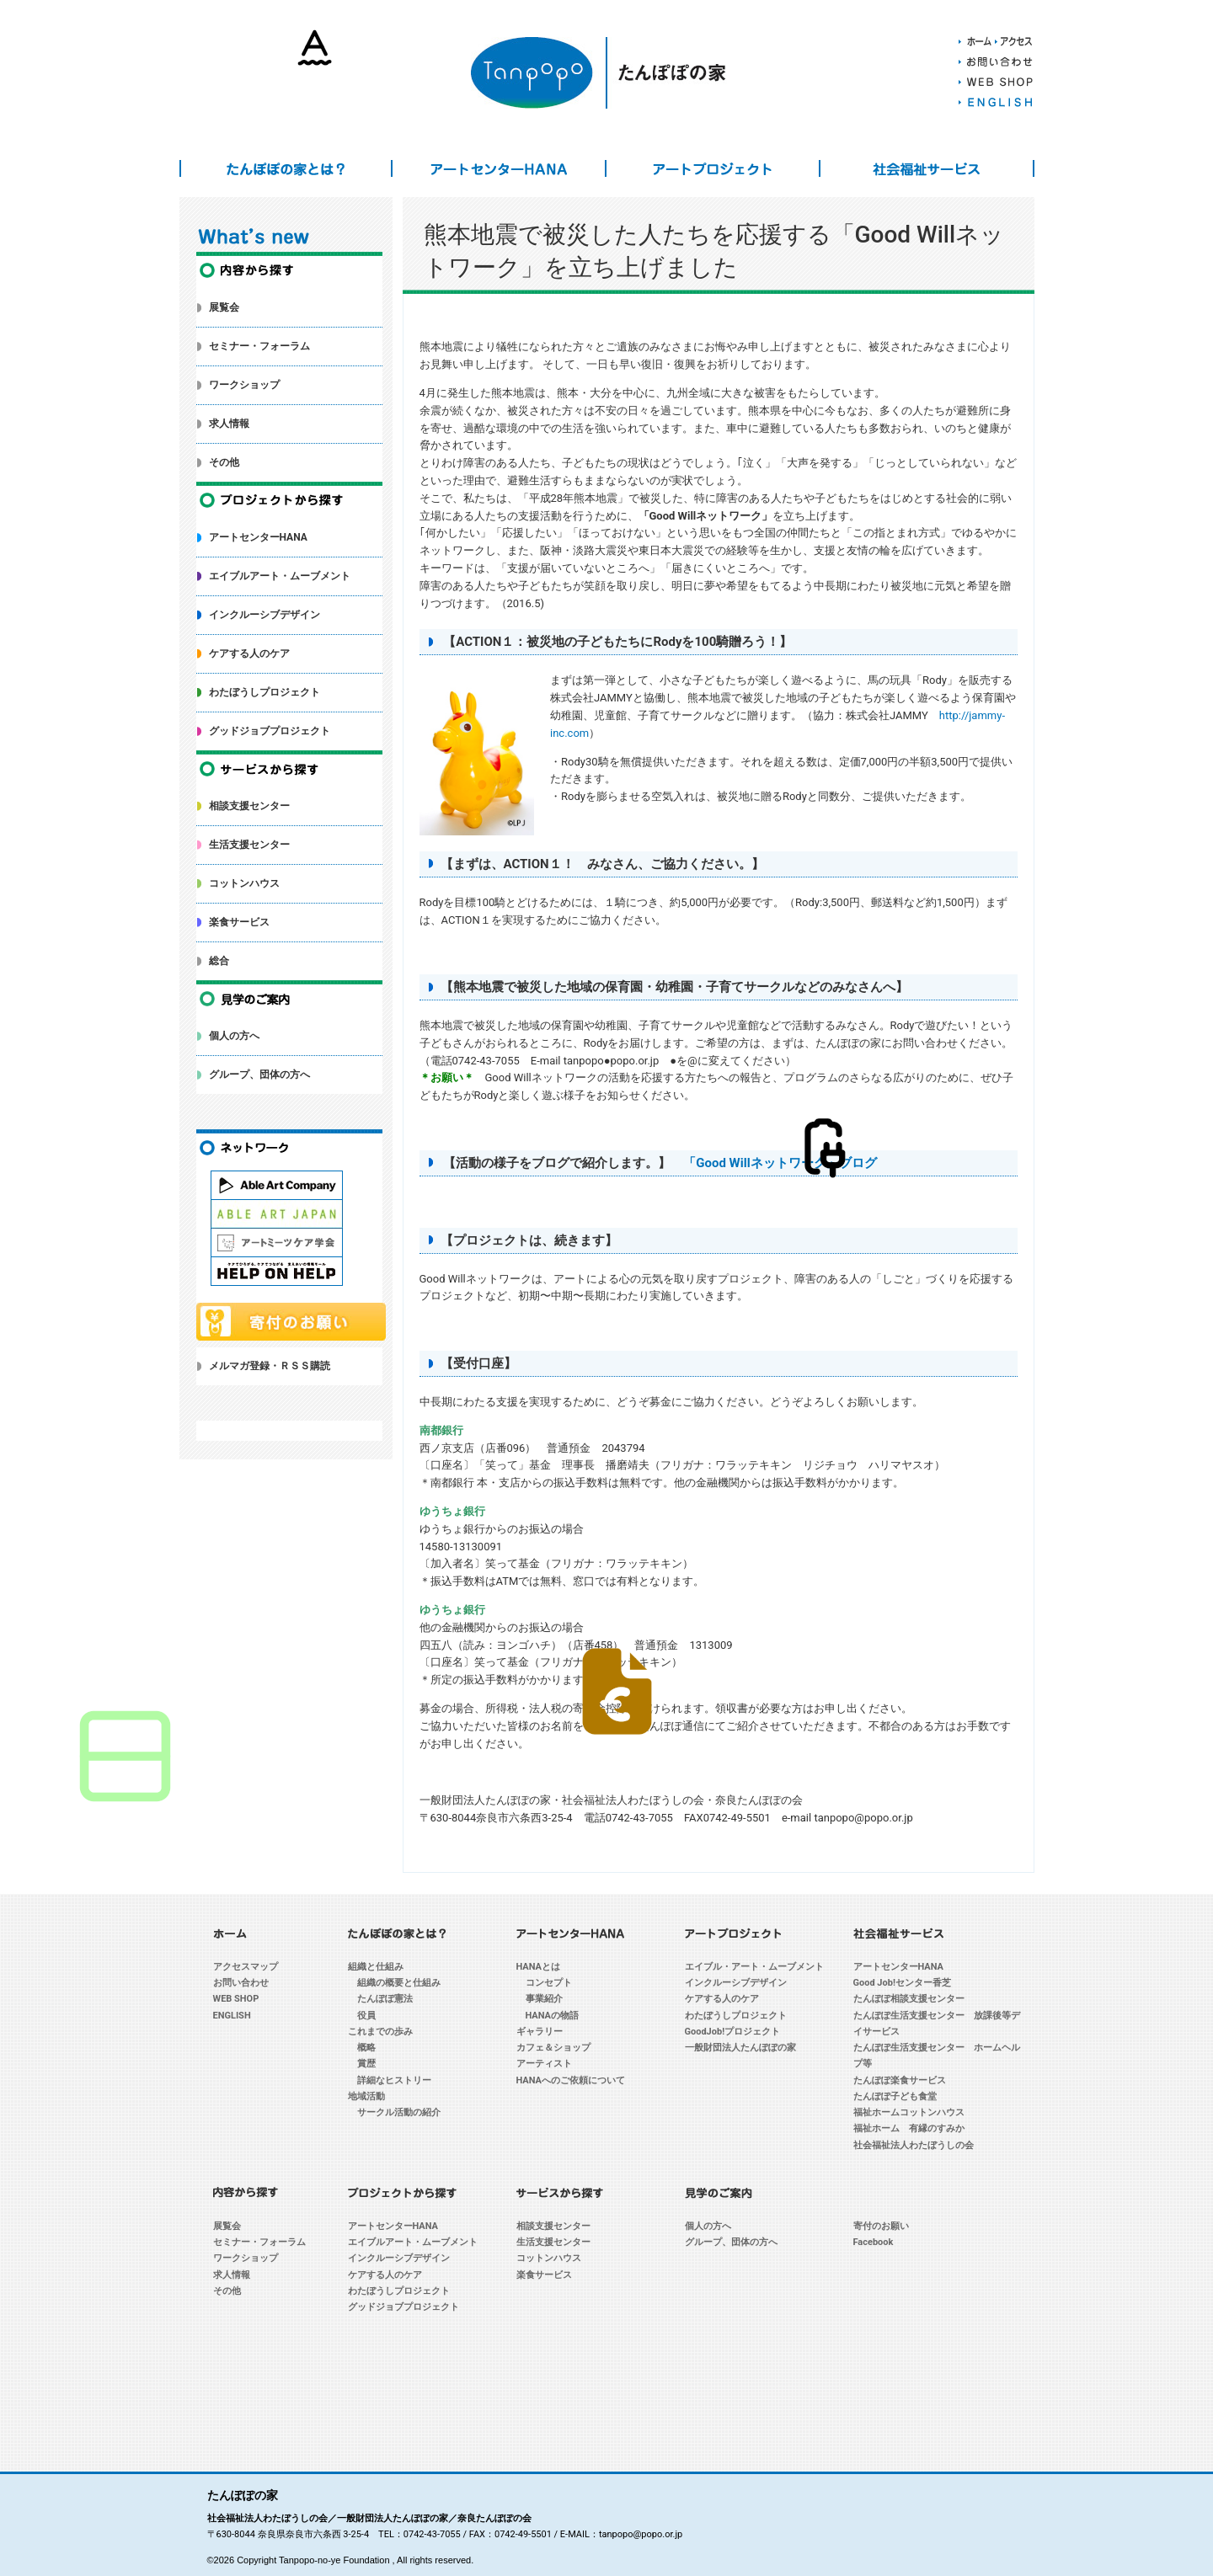  Describe the element at coordinates (314, 46) in the screenshot. I see `enable spell check or text correction` at that location.